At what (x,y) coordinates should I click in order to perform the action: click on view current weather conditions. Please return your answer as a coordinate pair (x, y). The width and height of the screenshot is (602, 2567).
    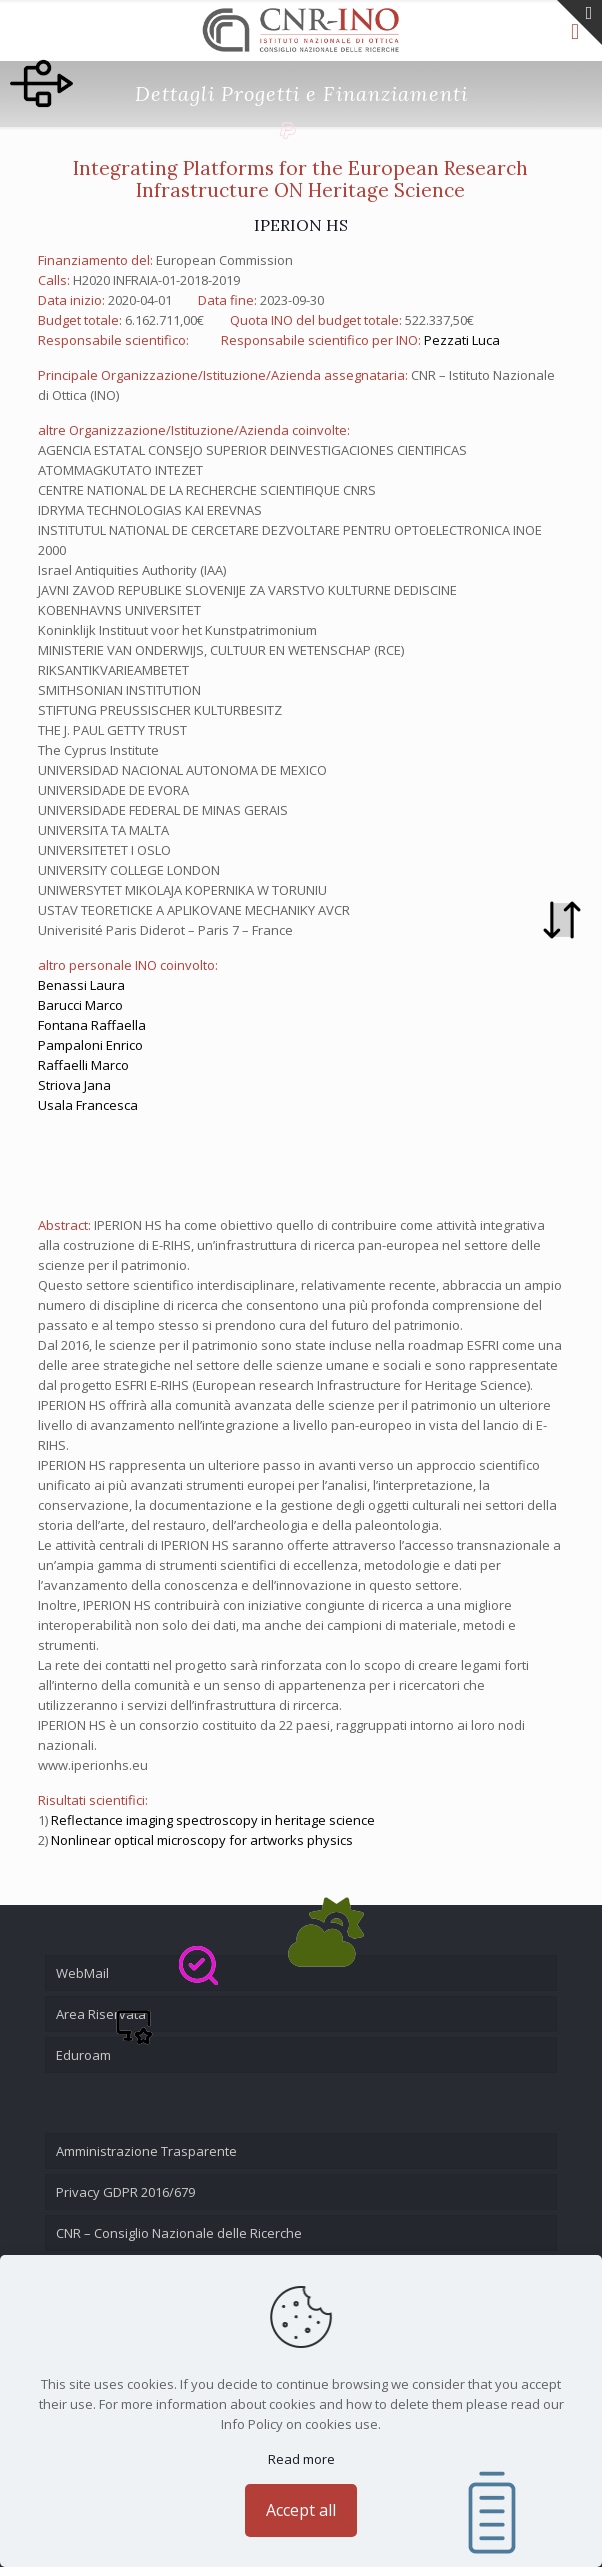
    Looking at the image, I should click on (326, 1933).